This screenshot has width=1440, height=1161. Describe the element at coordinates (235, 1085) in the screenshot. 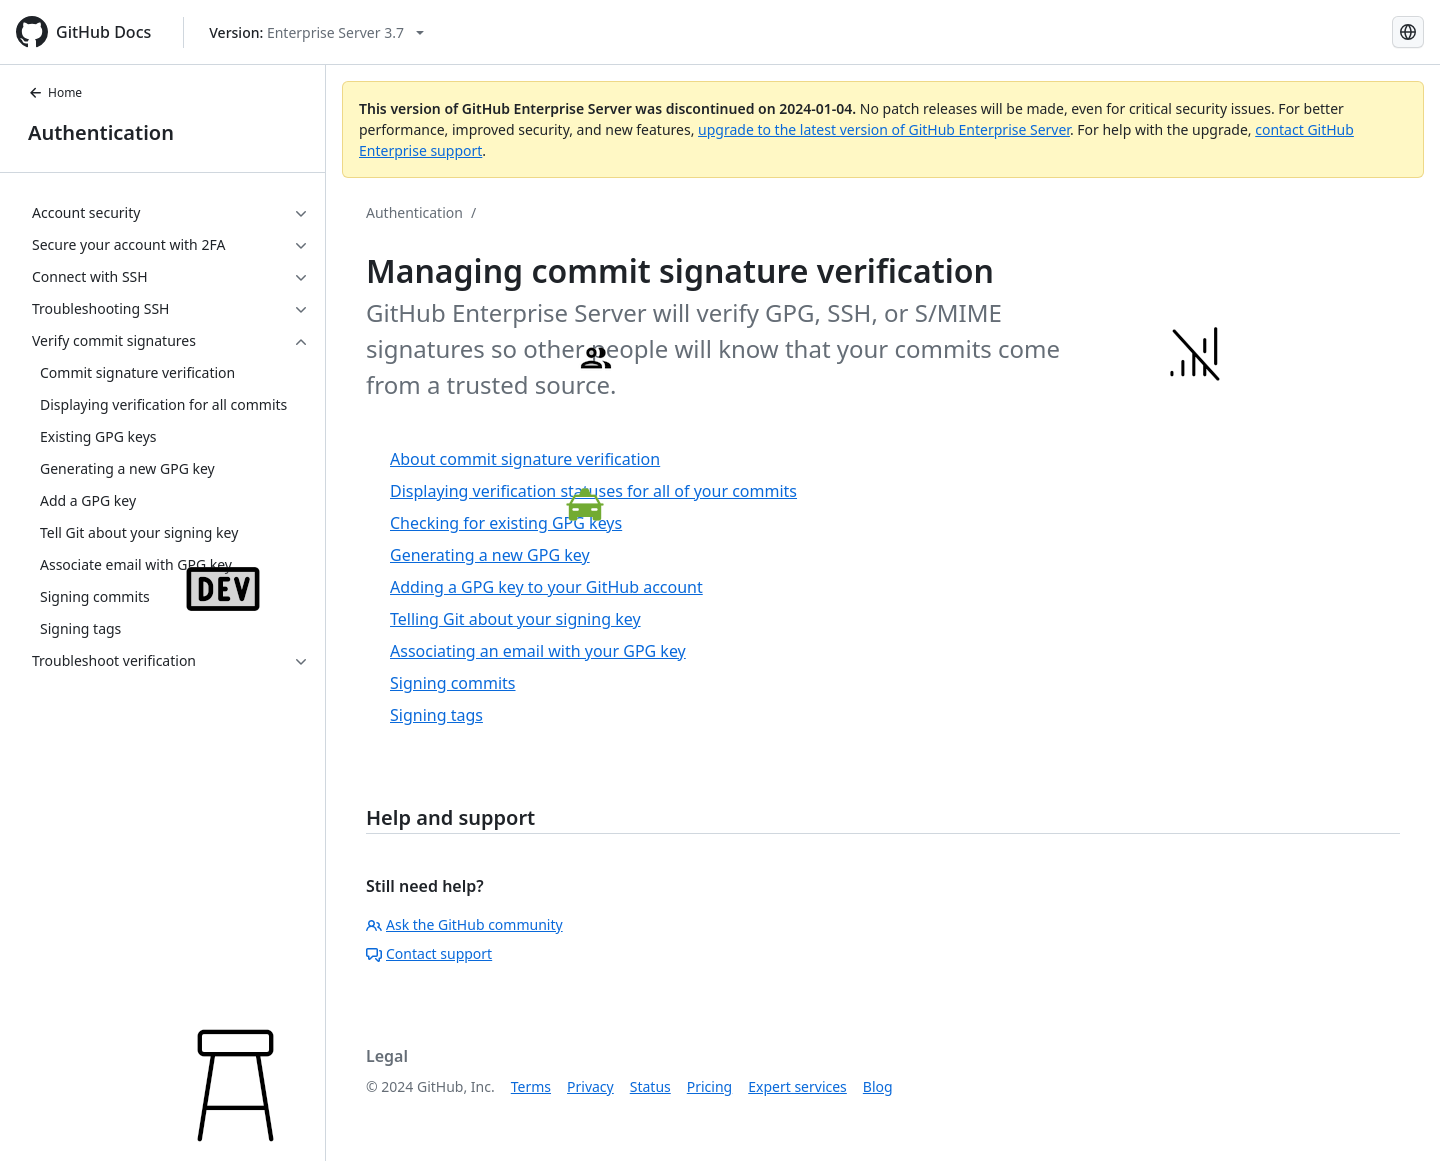

I see `browse furniture or seating options` at that location.